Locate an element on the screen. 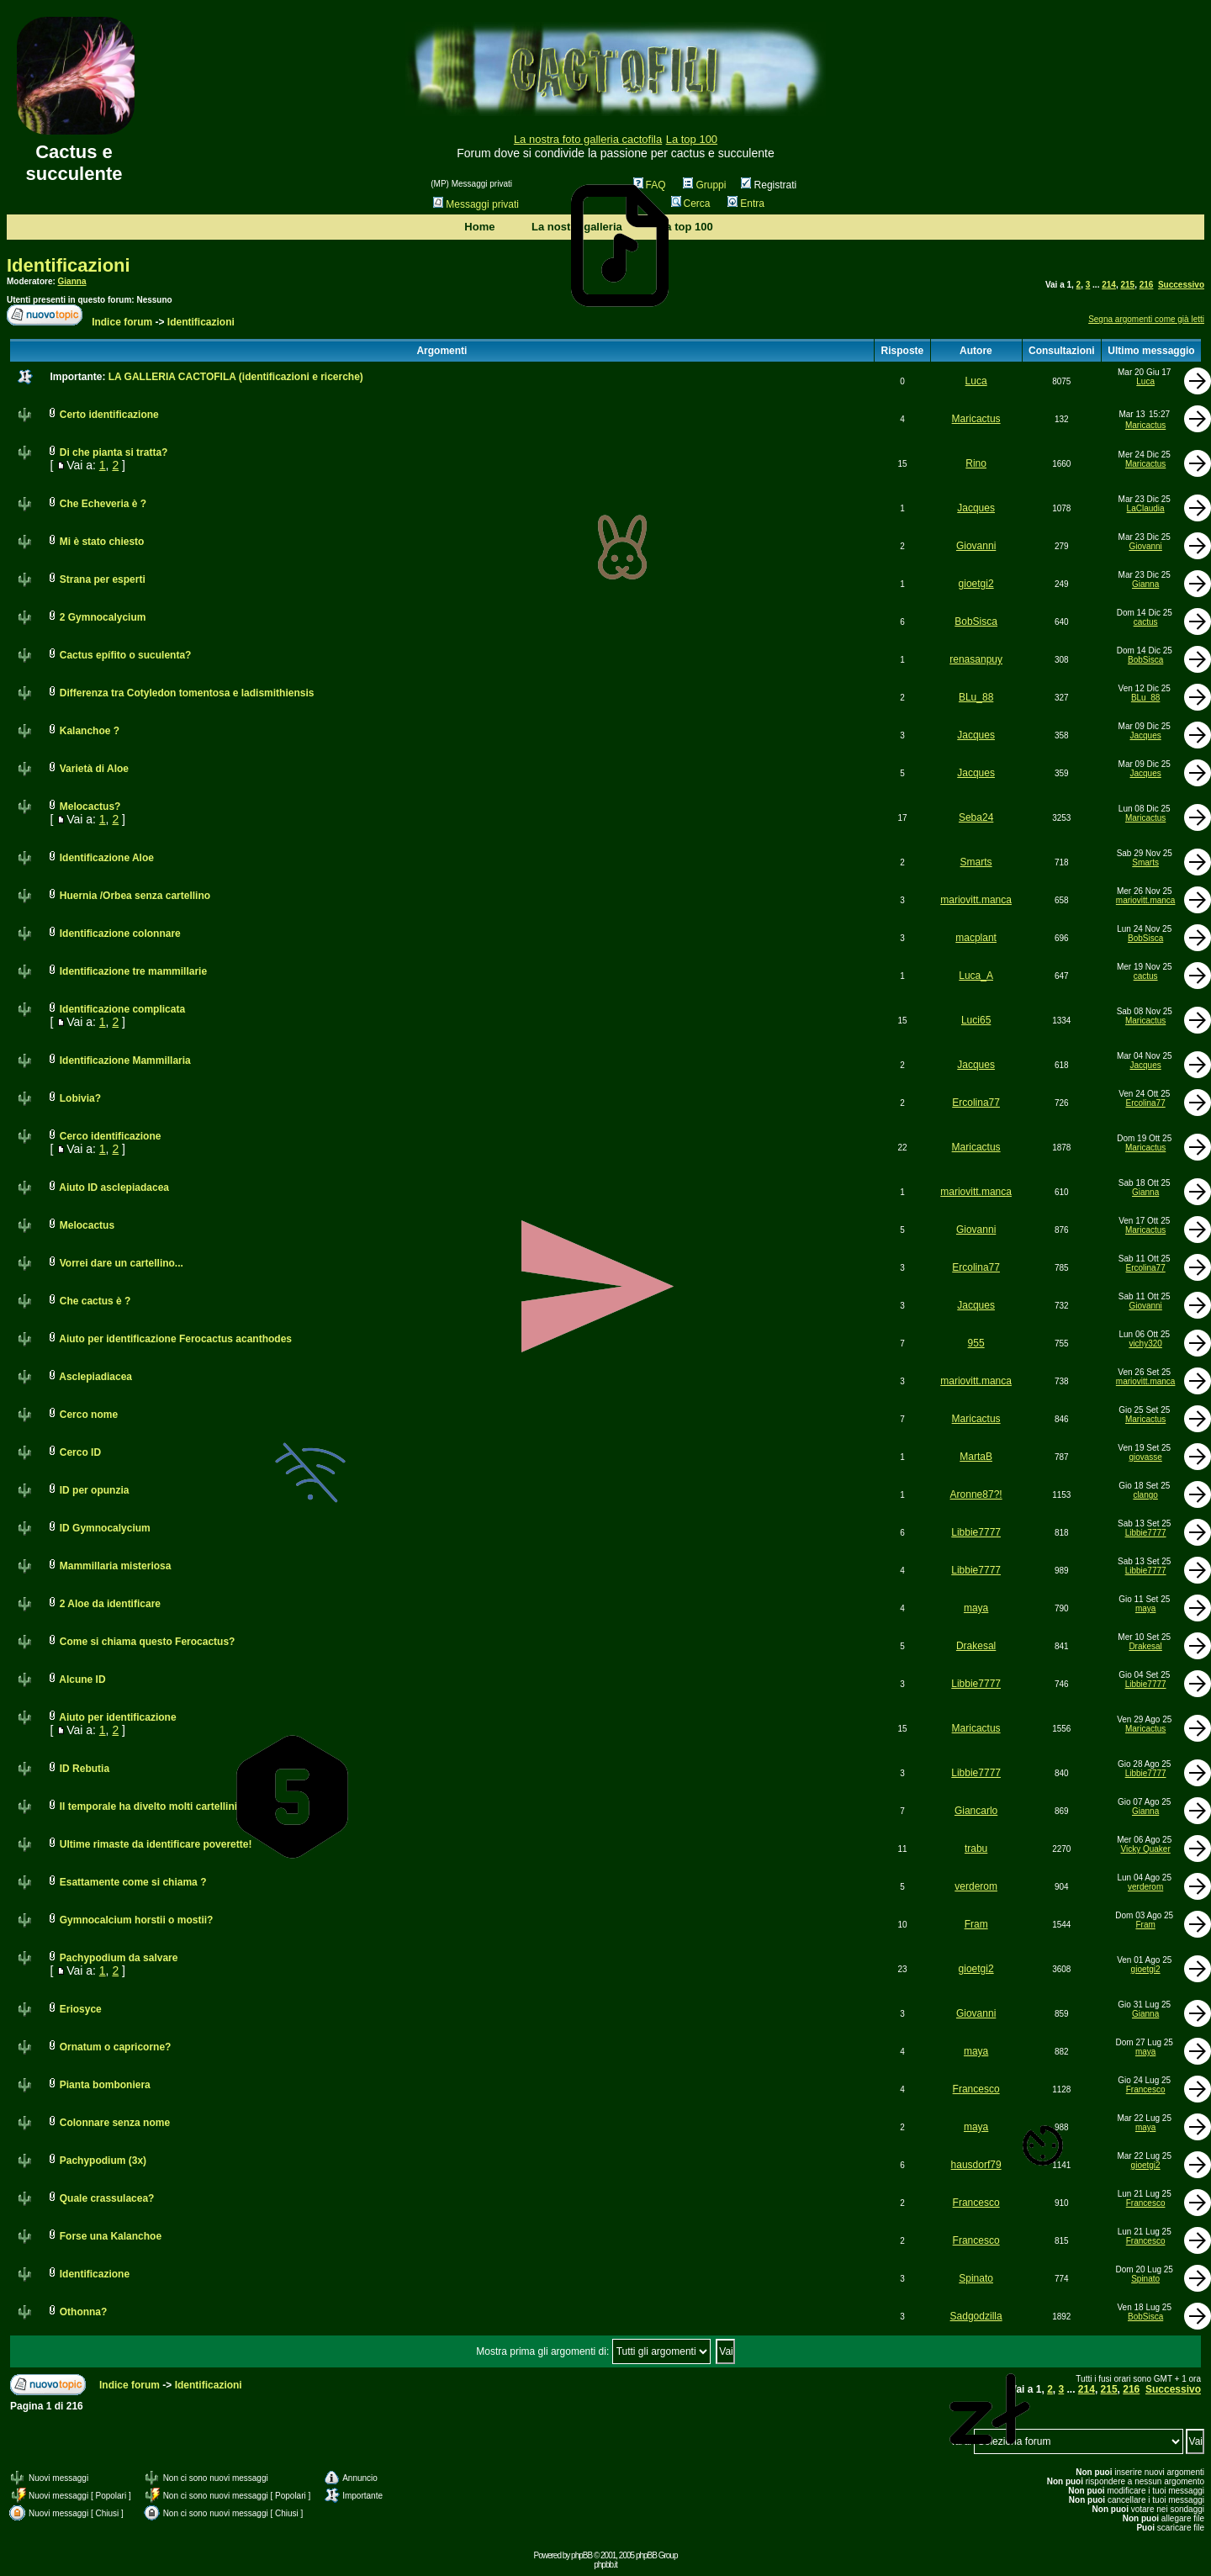  open an audio or music file is located at coordinates (620, 246).